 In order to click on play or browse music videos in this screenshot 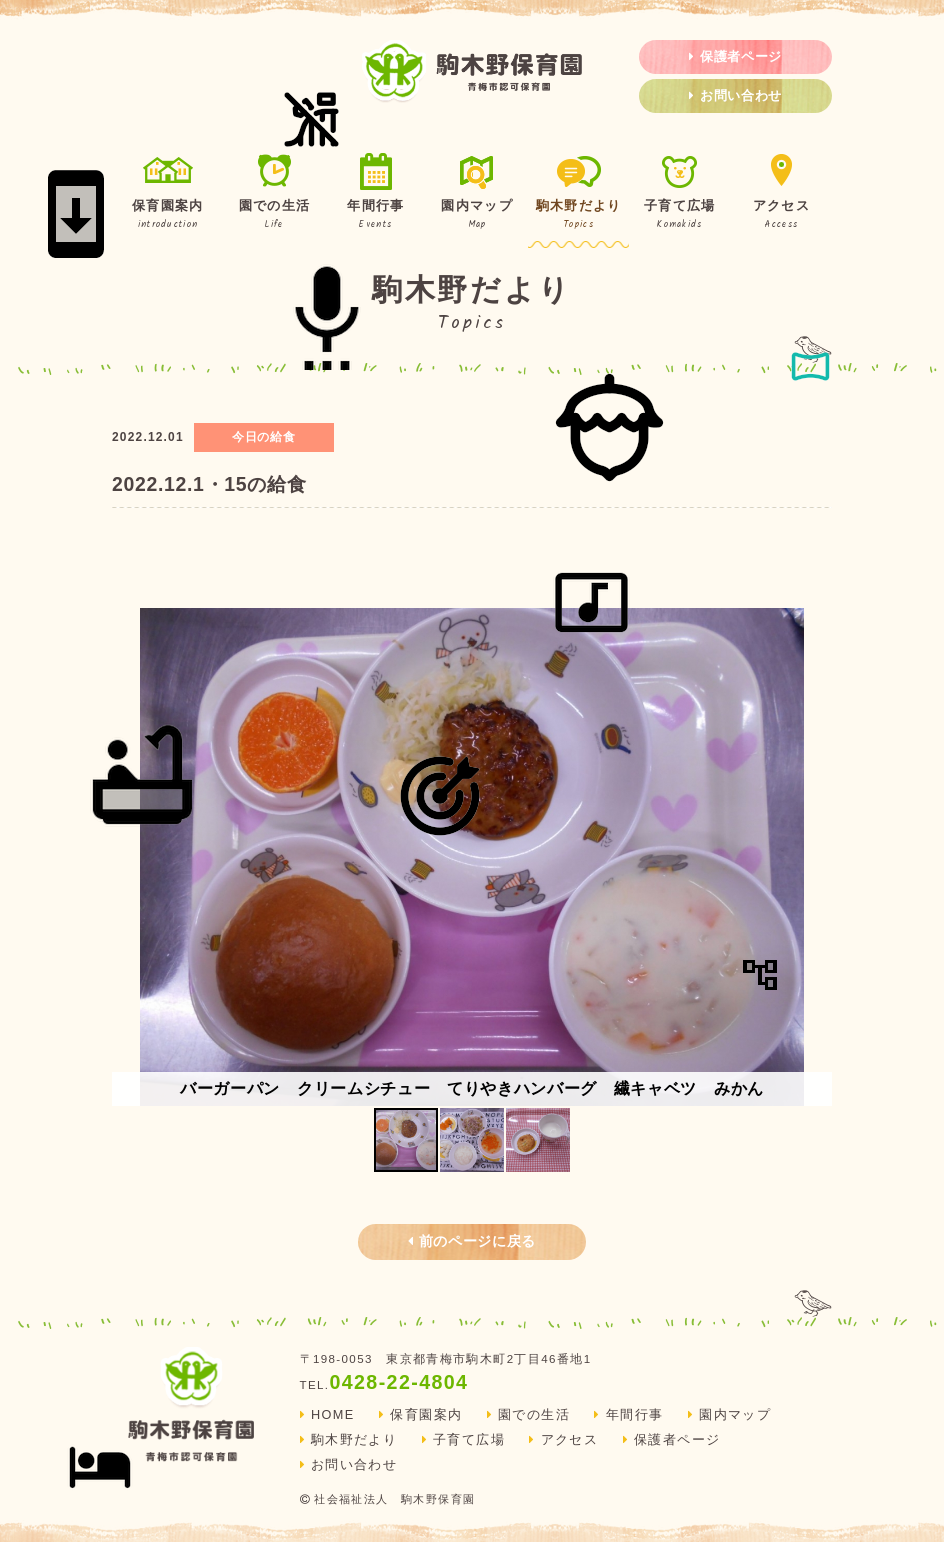, I will do `click(591, 602)`.